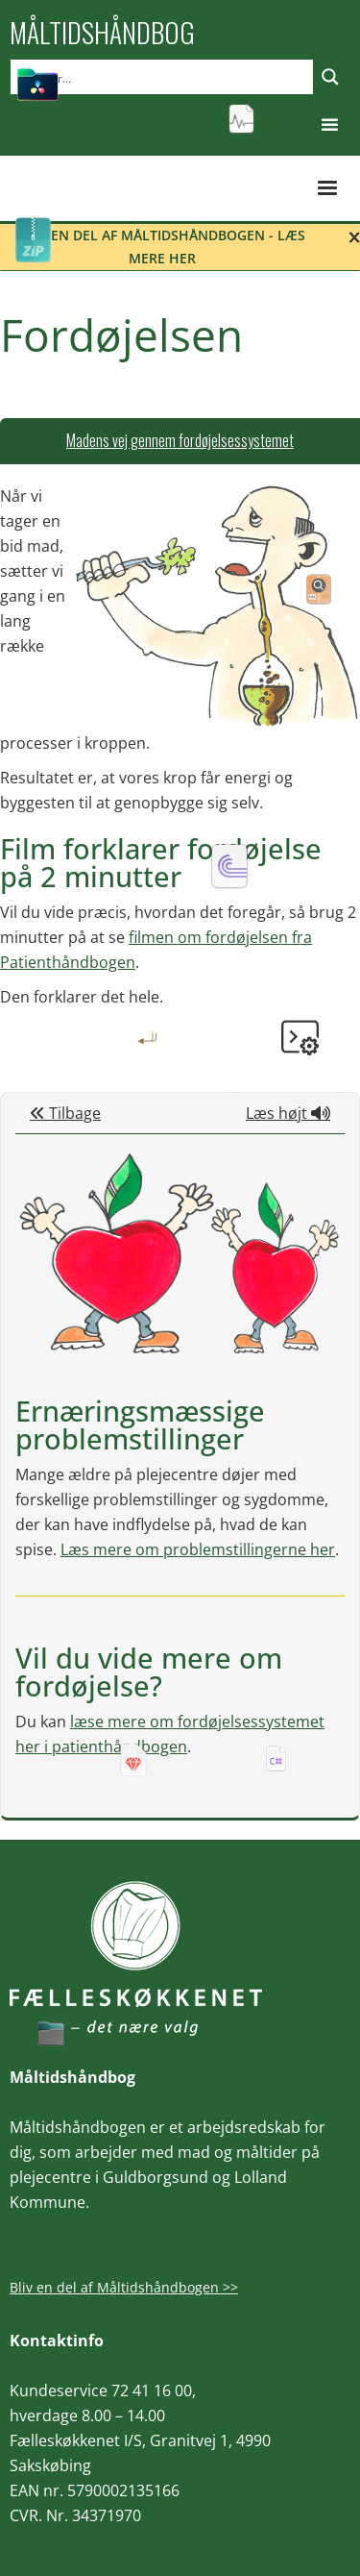  I want to click on open davinci resolve project files folder, so click(37, 86).